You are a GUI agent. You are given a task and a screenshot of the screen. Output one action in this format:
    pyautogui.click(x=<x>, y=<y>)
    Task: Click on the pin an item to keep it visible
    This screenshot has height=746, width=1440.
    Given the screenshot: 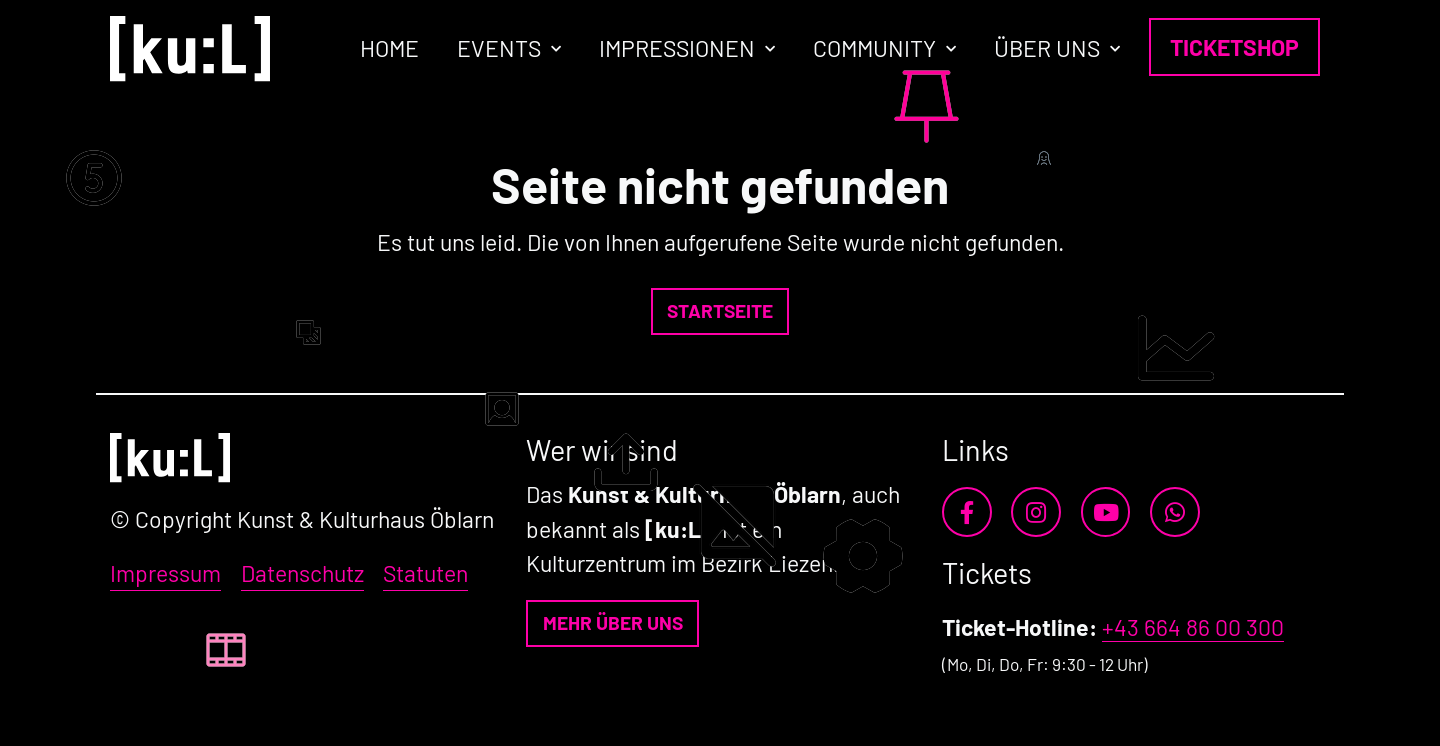 What is the action you would take?
    pyautogui.click(x=926, y=102)
    